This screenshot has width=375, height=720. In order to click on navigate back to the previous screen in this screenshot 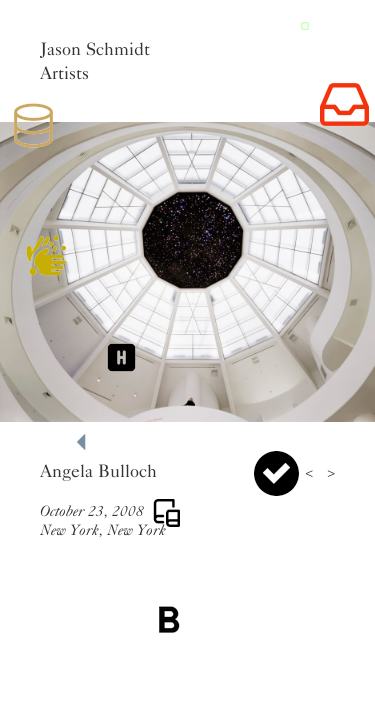, I will do `click(81, 442)`.